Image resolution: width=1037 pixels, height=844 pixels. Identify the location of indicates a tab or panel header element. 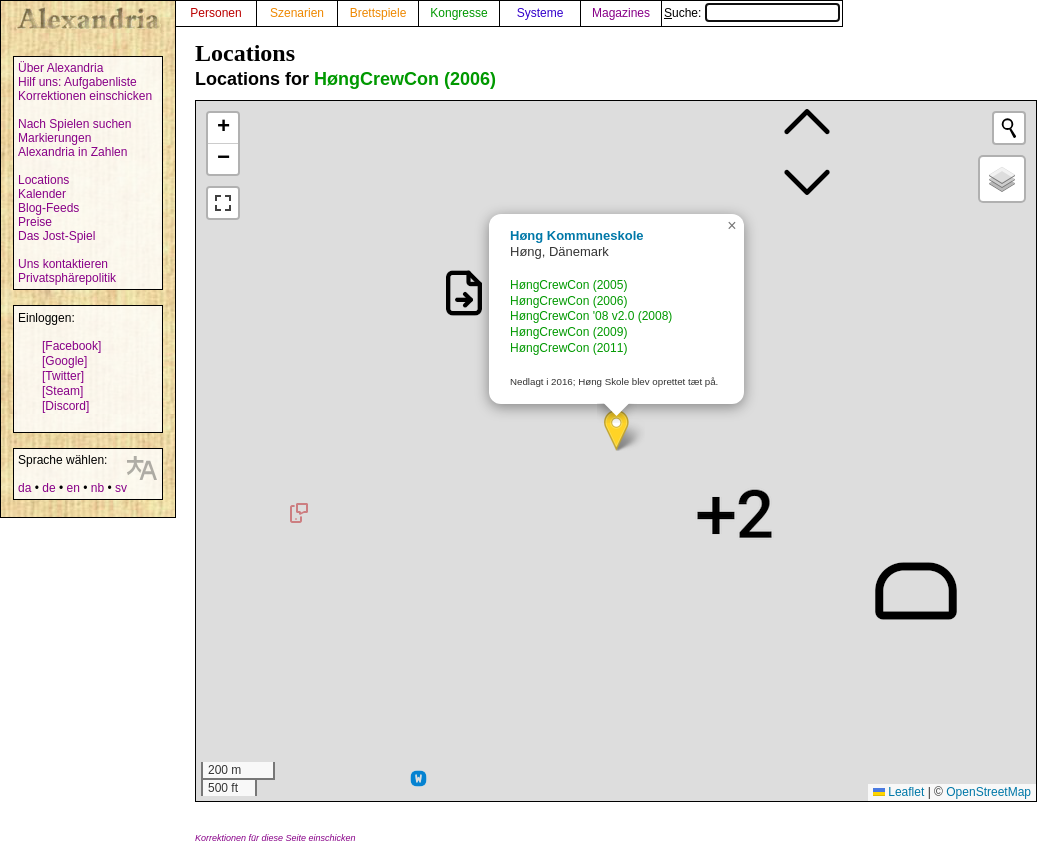
(916, 591).